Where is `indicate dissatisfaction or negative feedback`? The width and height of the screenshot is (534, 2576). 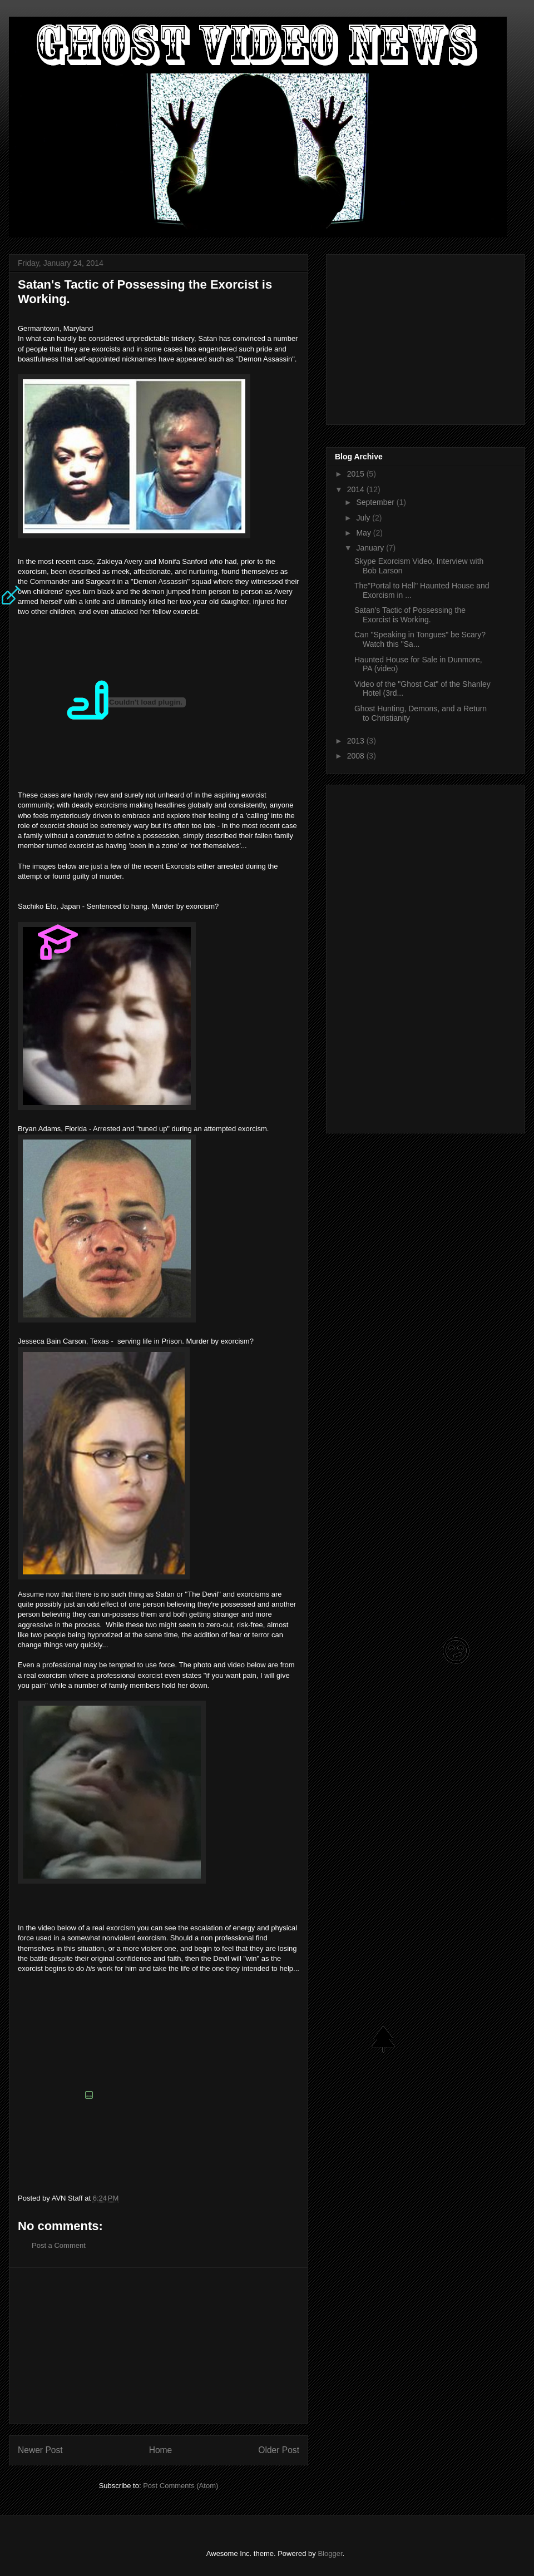
indicate dissatisfaction or negative feedback is located at coordinates (456, 1651).